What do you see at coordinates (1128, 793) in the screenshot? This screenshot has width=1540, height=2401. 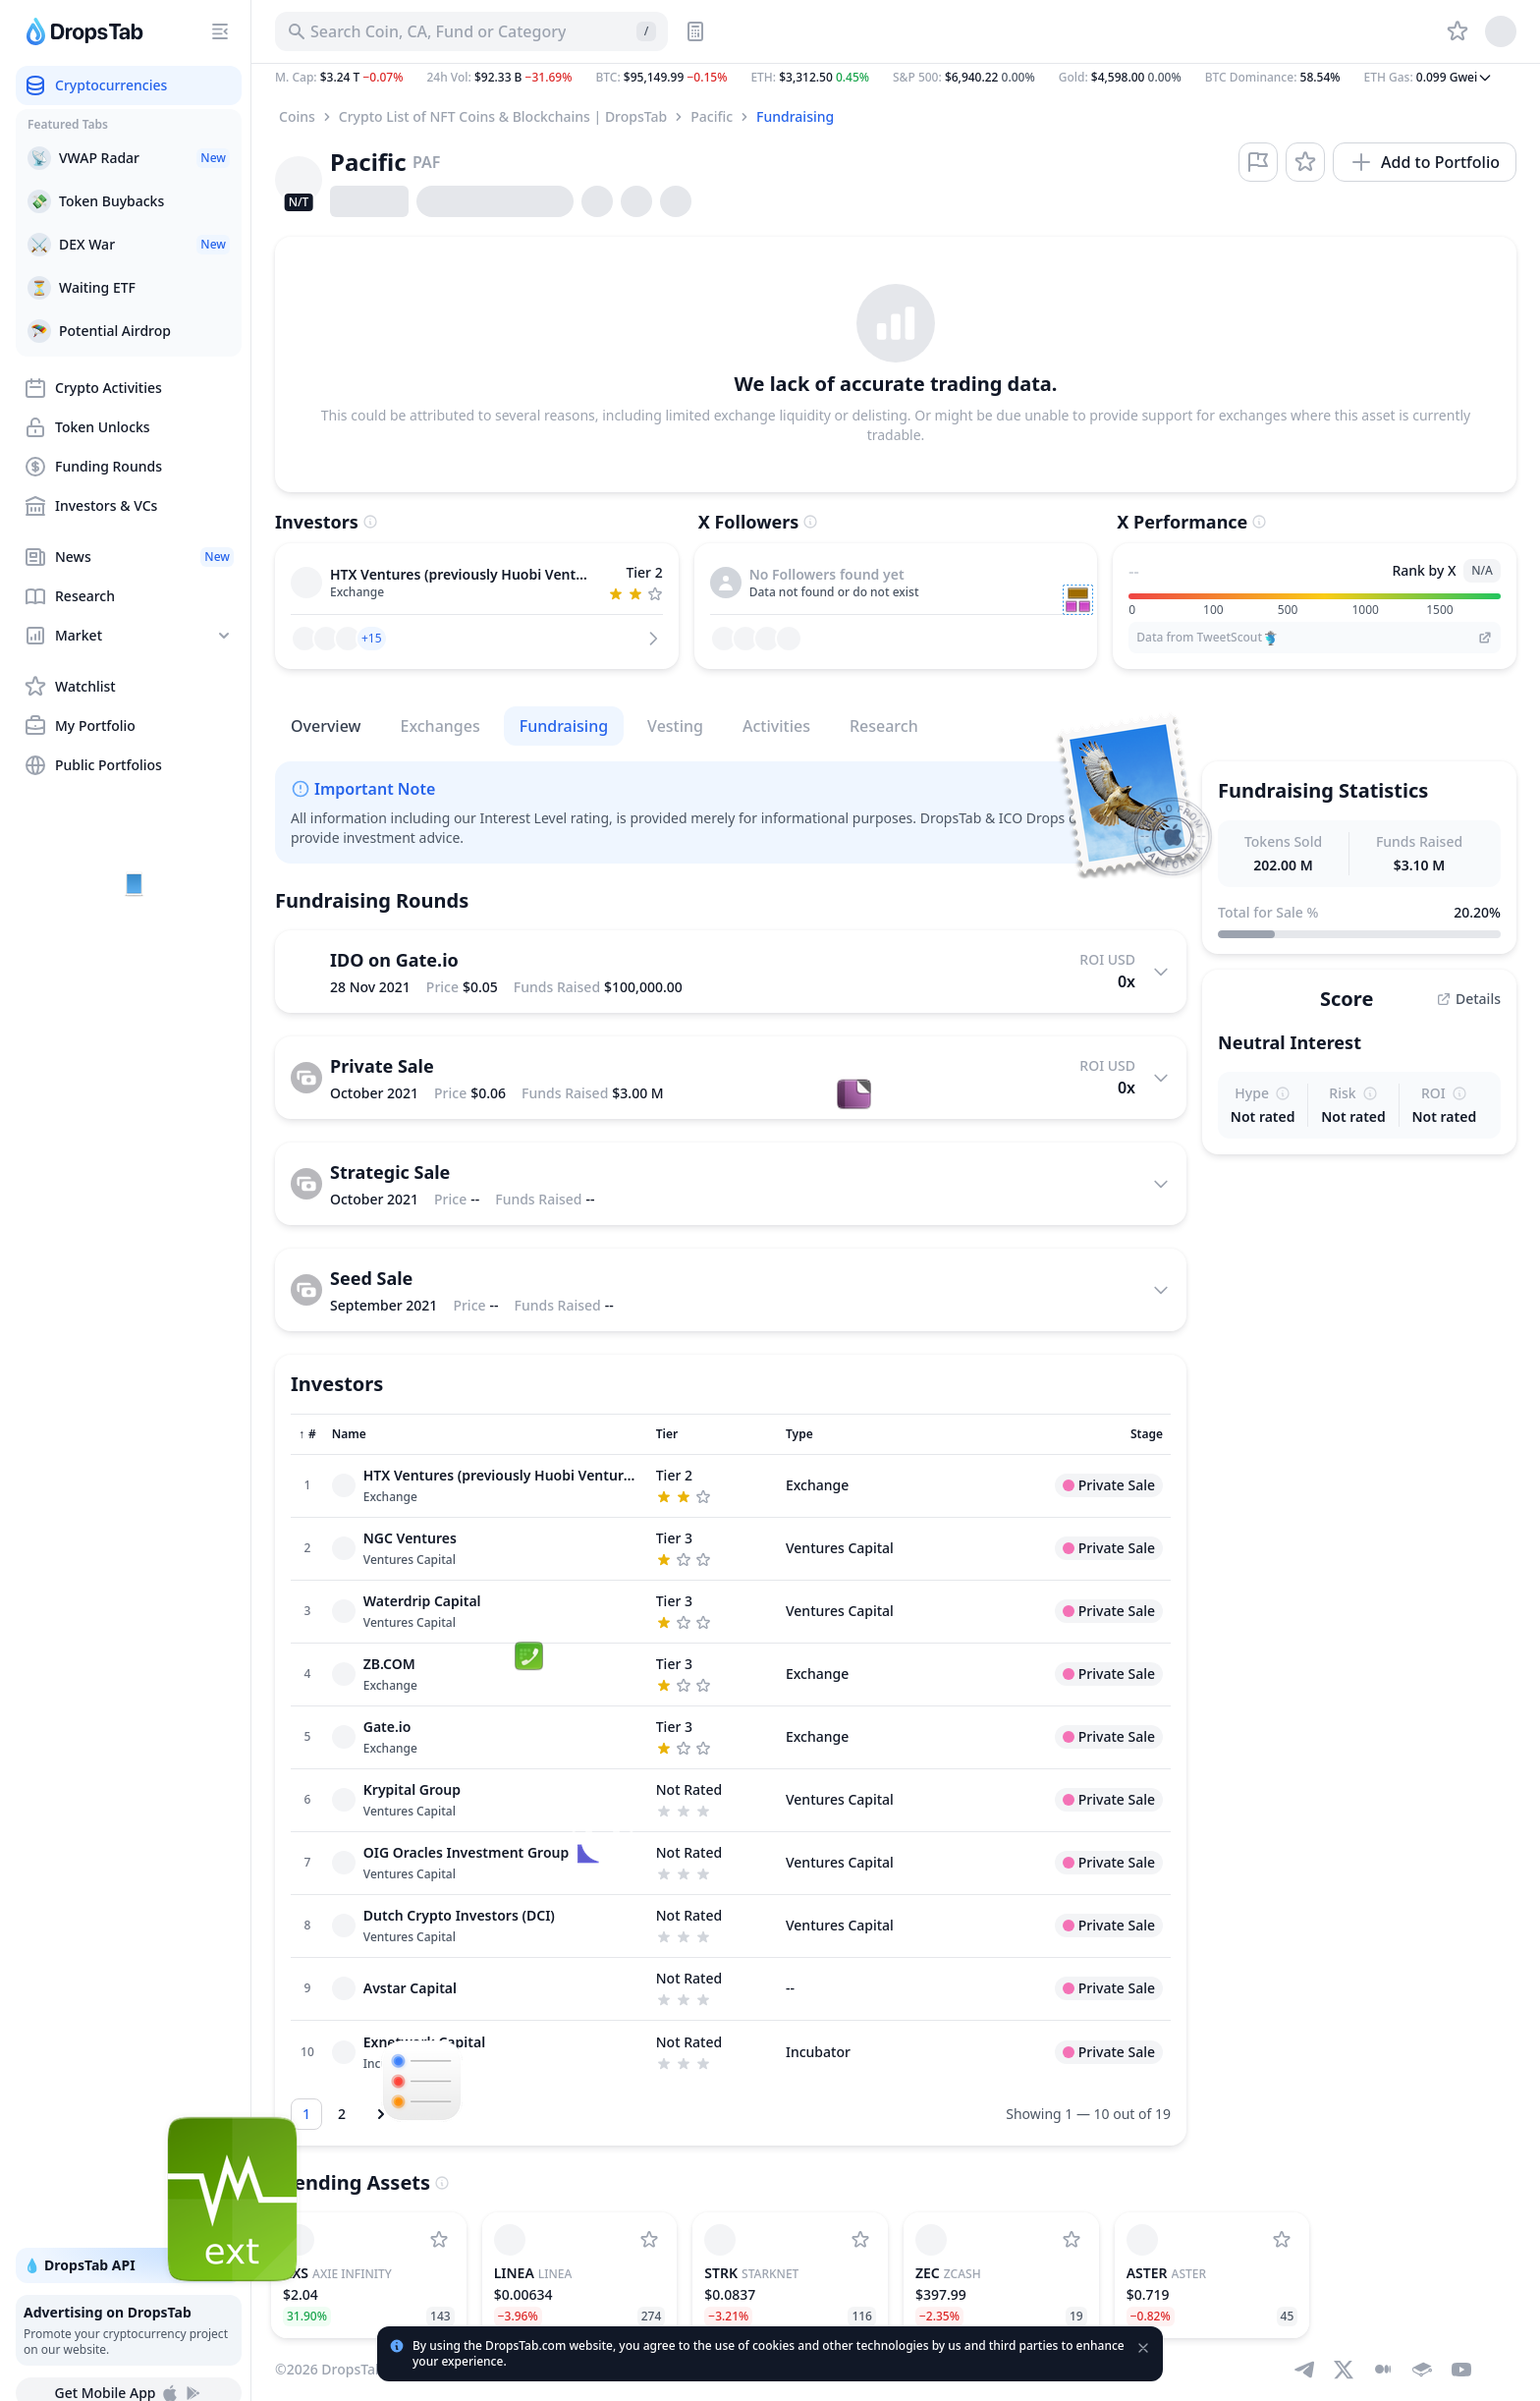 I see `share content via email` at bounding box center [1128, 793].